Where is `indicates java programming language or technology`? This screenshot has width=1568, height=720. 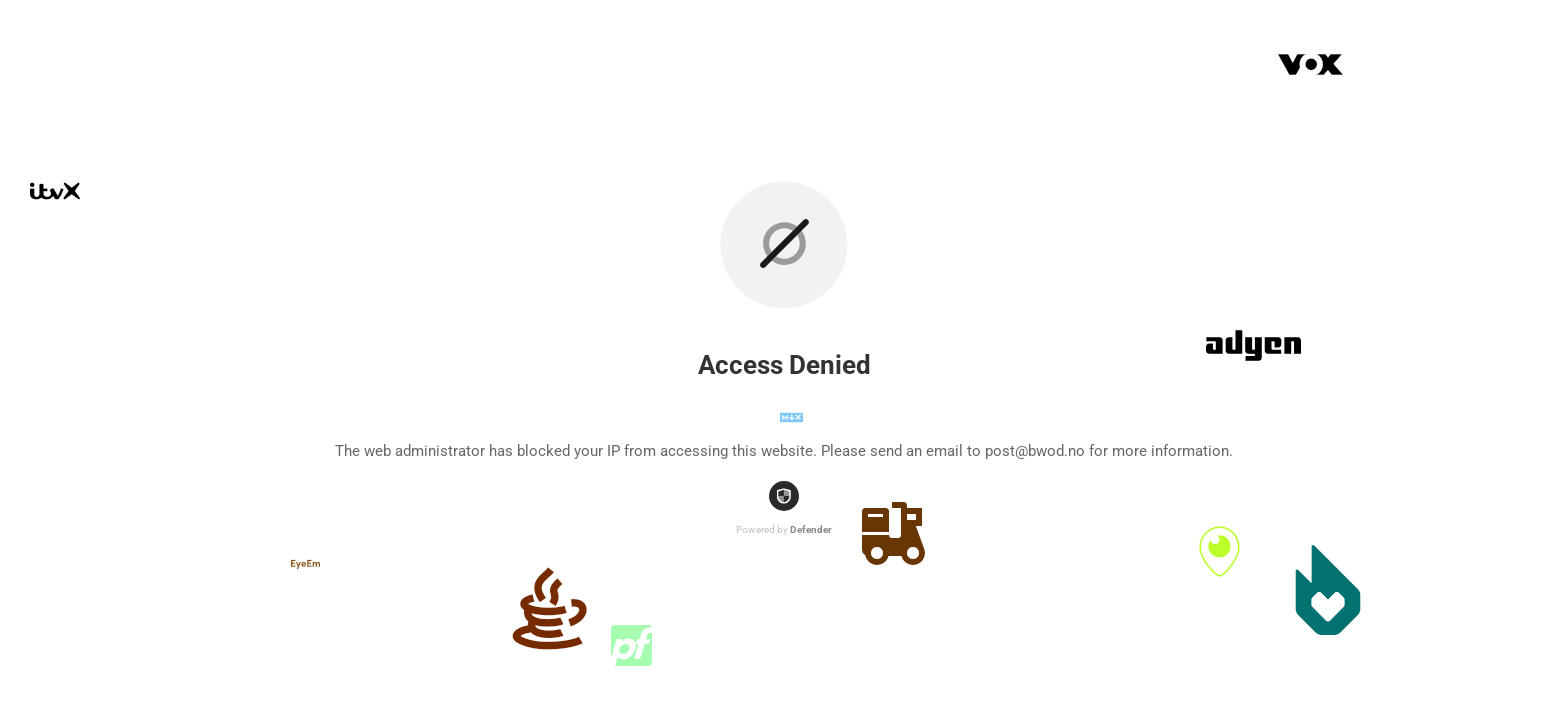
indicates java programming language or technology is located at coordinates (550, 611).